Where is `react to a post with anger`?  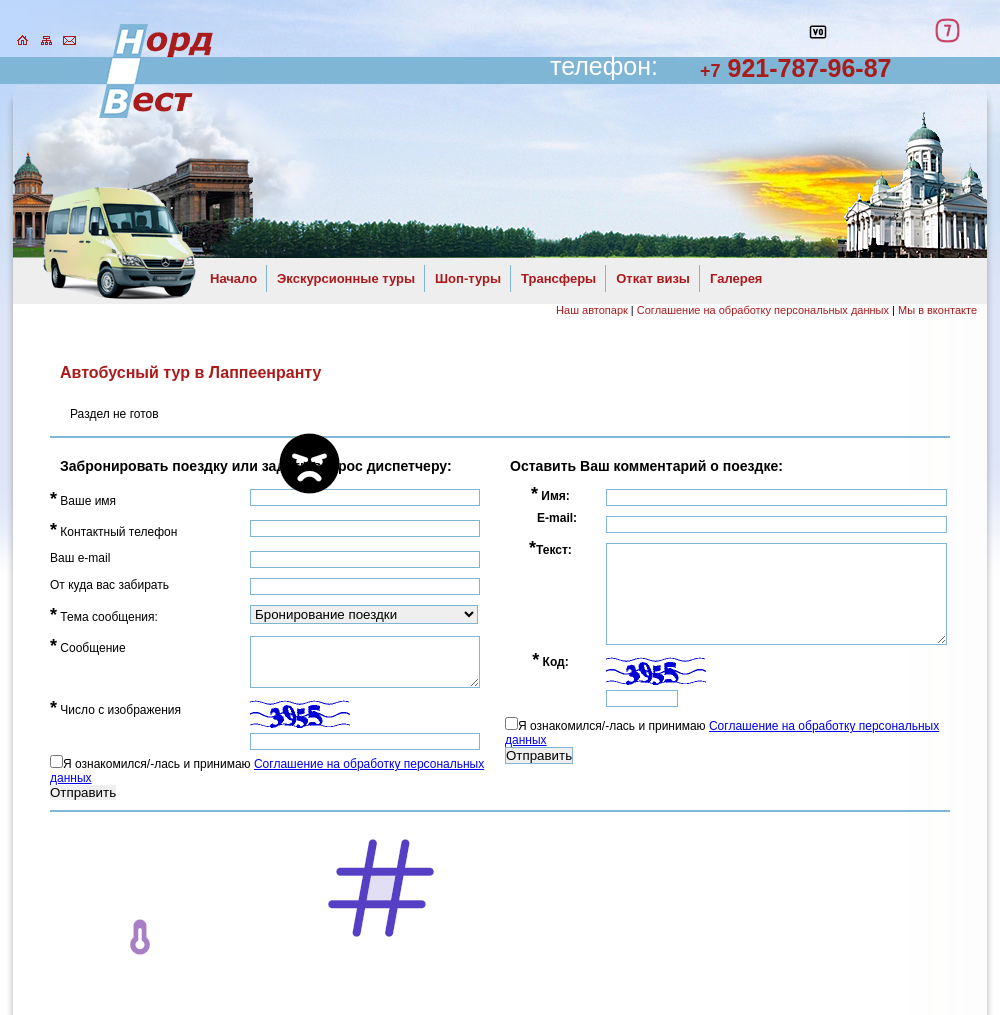 react to a post with anger is located at coordinates (309, 463).